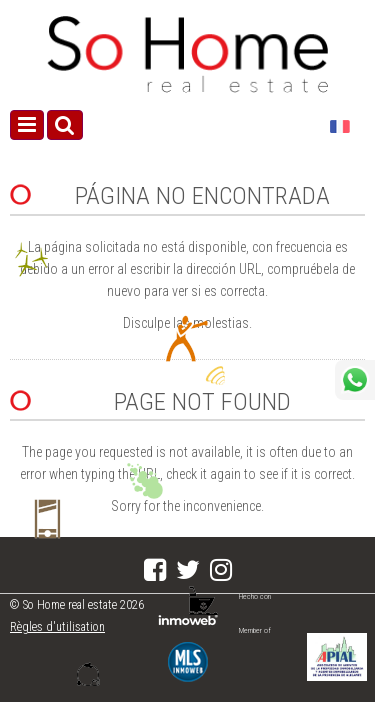 The width and height of the screenshot is (375, 720). What do you see at coordinates (145, 481) in the screenshot?
I see `indicates a chemical reaction or potion effect` at bounding box center [145, 481].